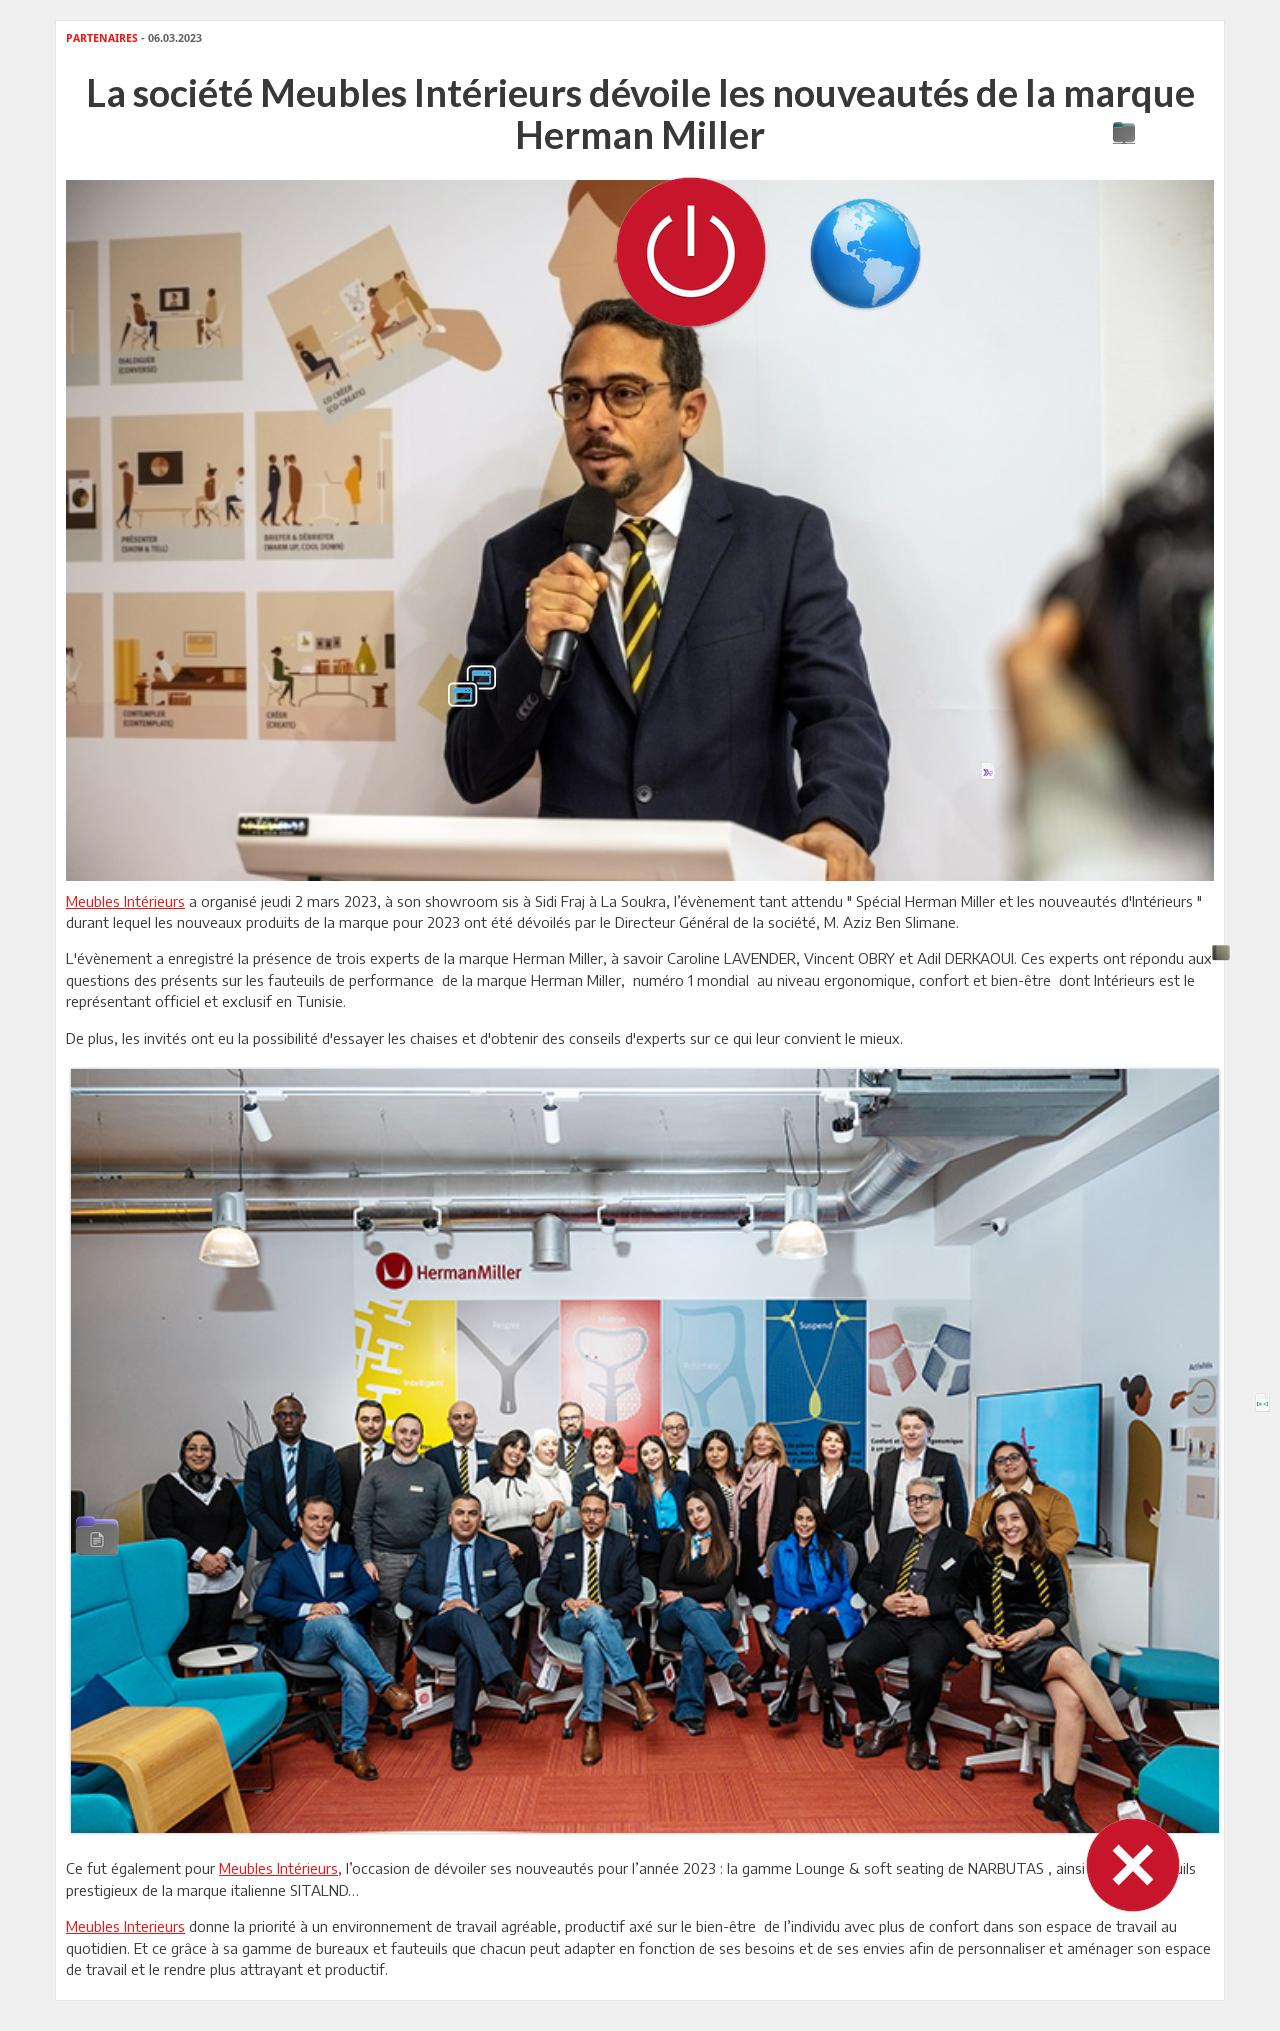 The image size is (1280, 2031). Describe the element at coordinates (1221, 952) in the screenshot. I see `access the desktop folder` at that location.